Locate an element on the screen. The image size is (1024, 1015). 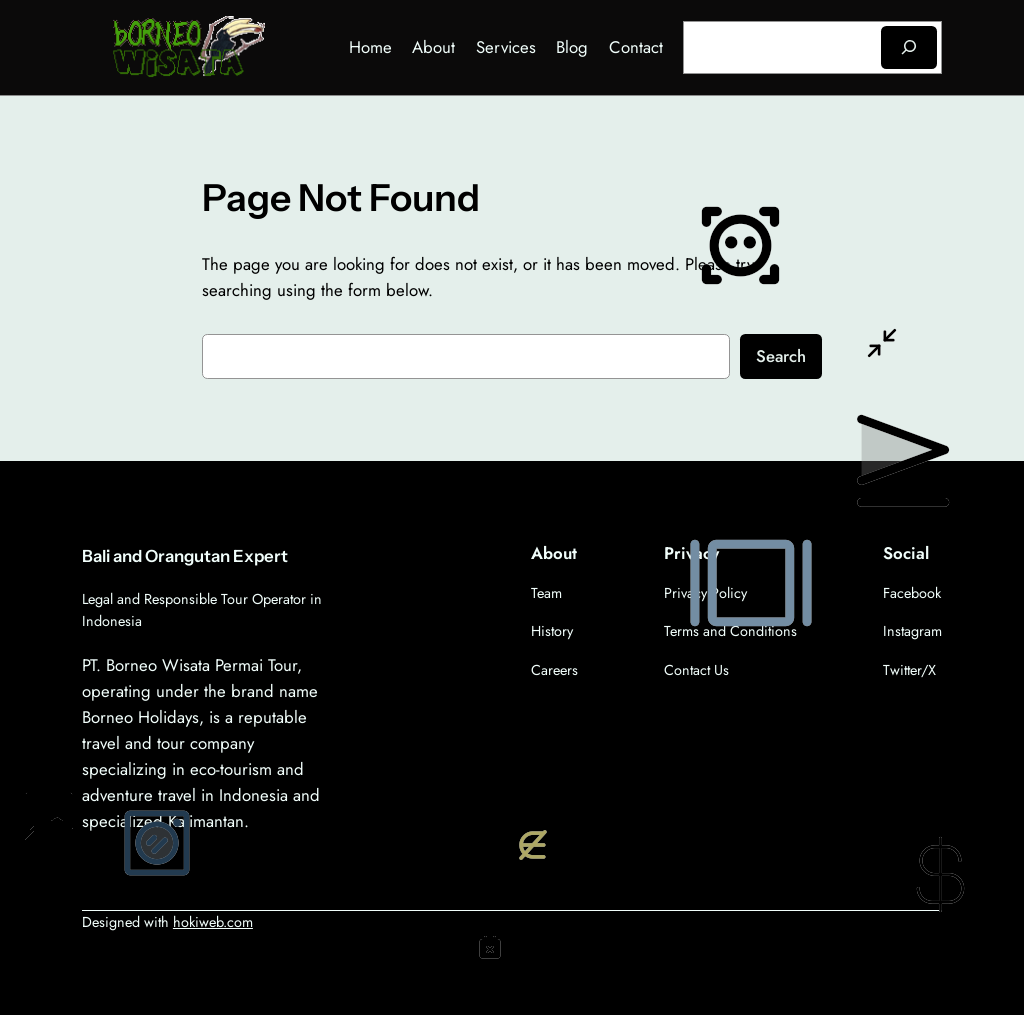
indicates item is not part of a set or group is located at coordinates (533, 845).